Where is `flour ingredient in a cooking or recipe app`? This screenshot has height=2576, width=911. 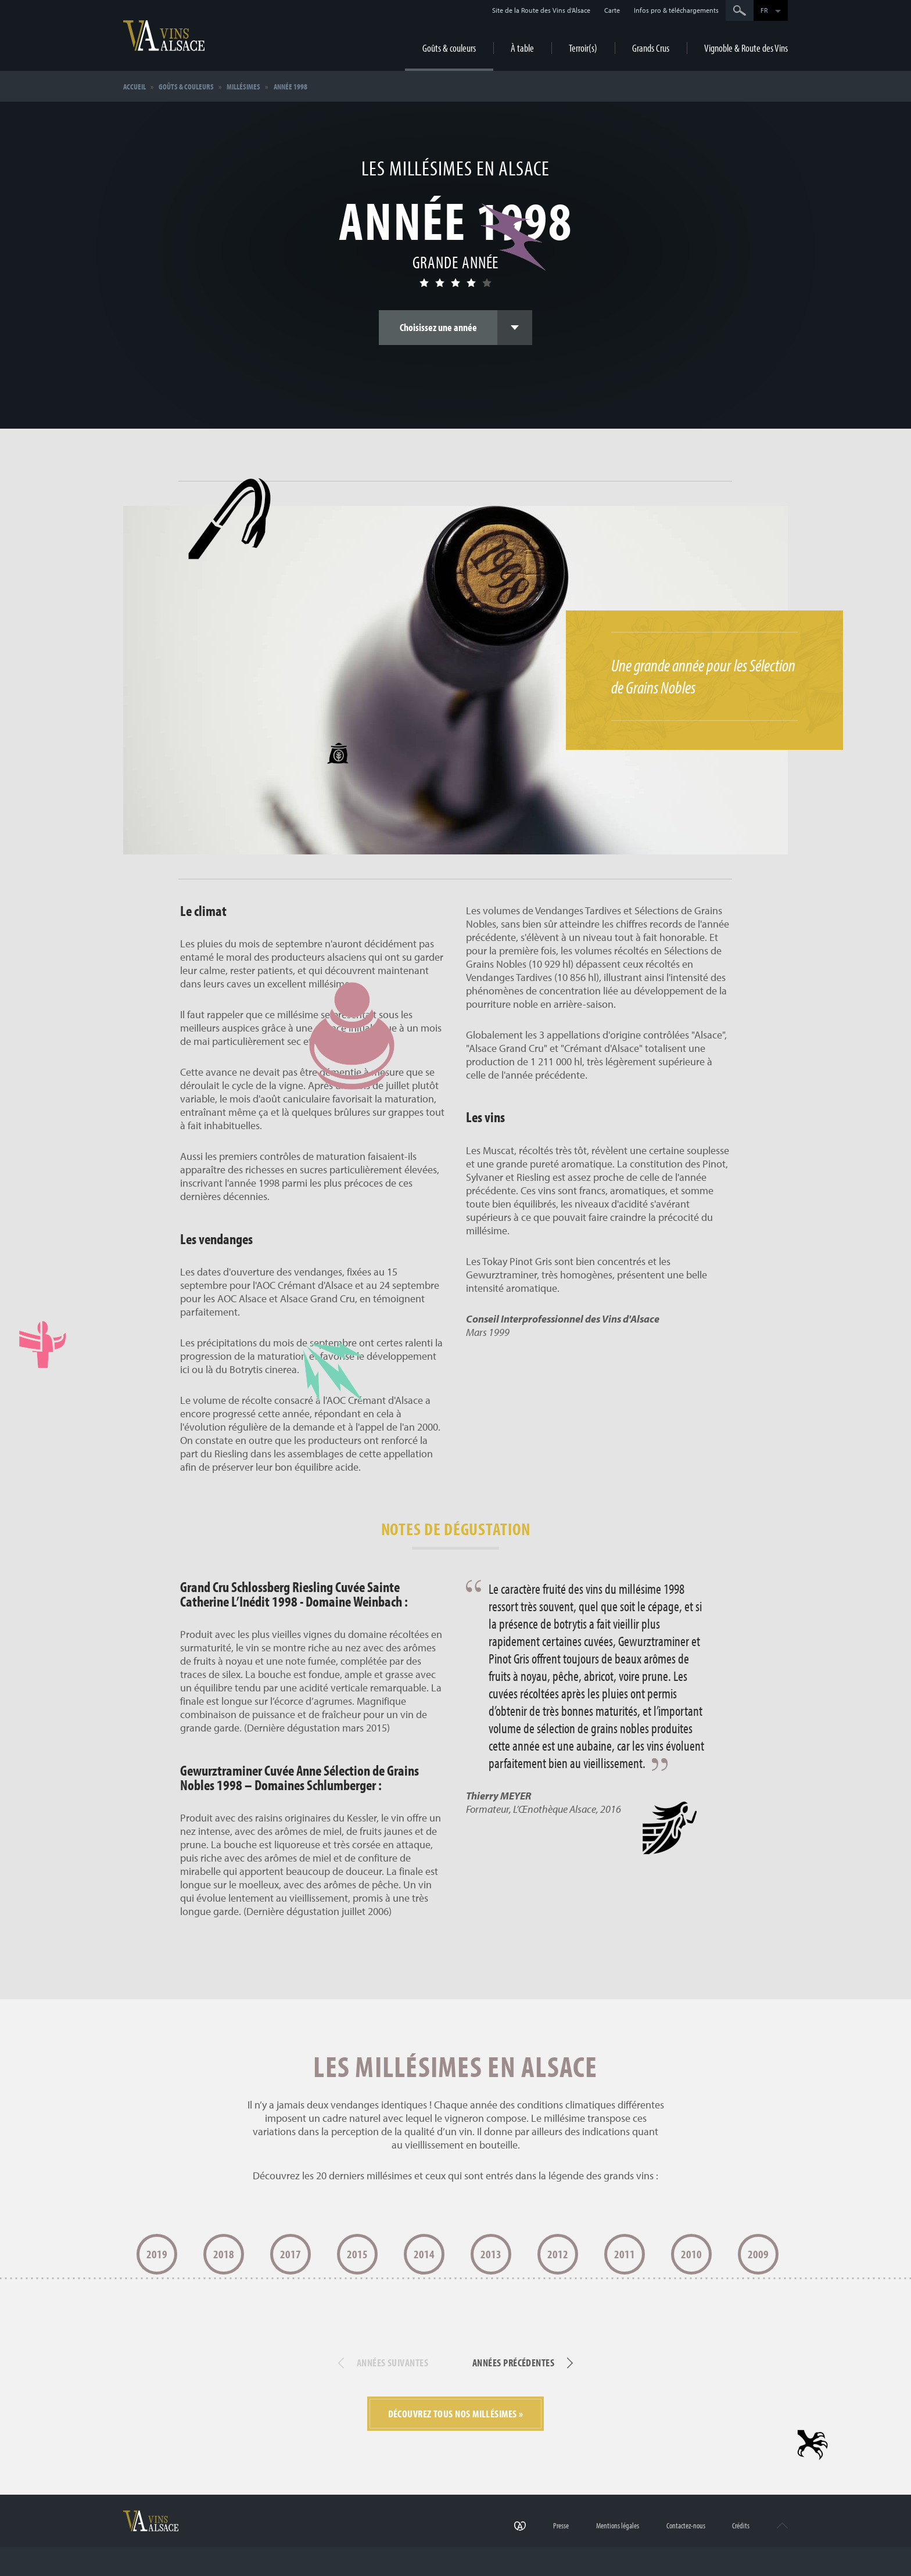
flour ingredient in a cooking or recipe app is located at coordinates (338, 753).